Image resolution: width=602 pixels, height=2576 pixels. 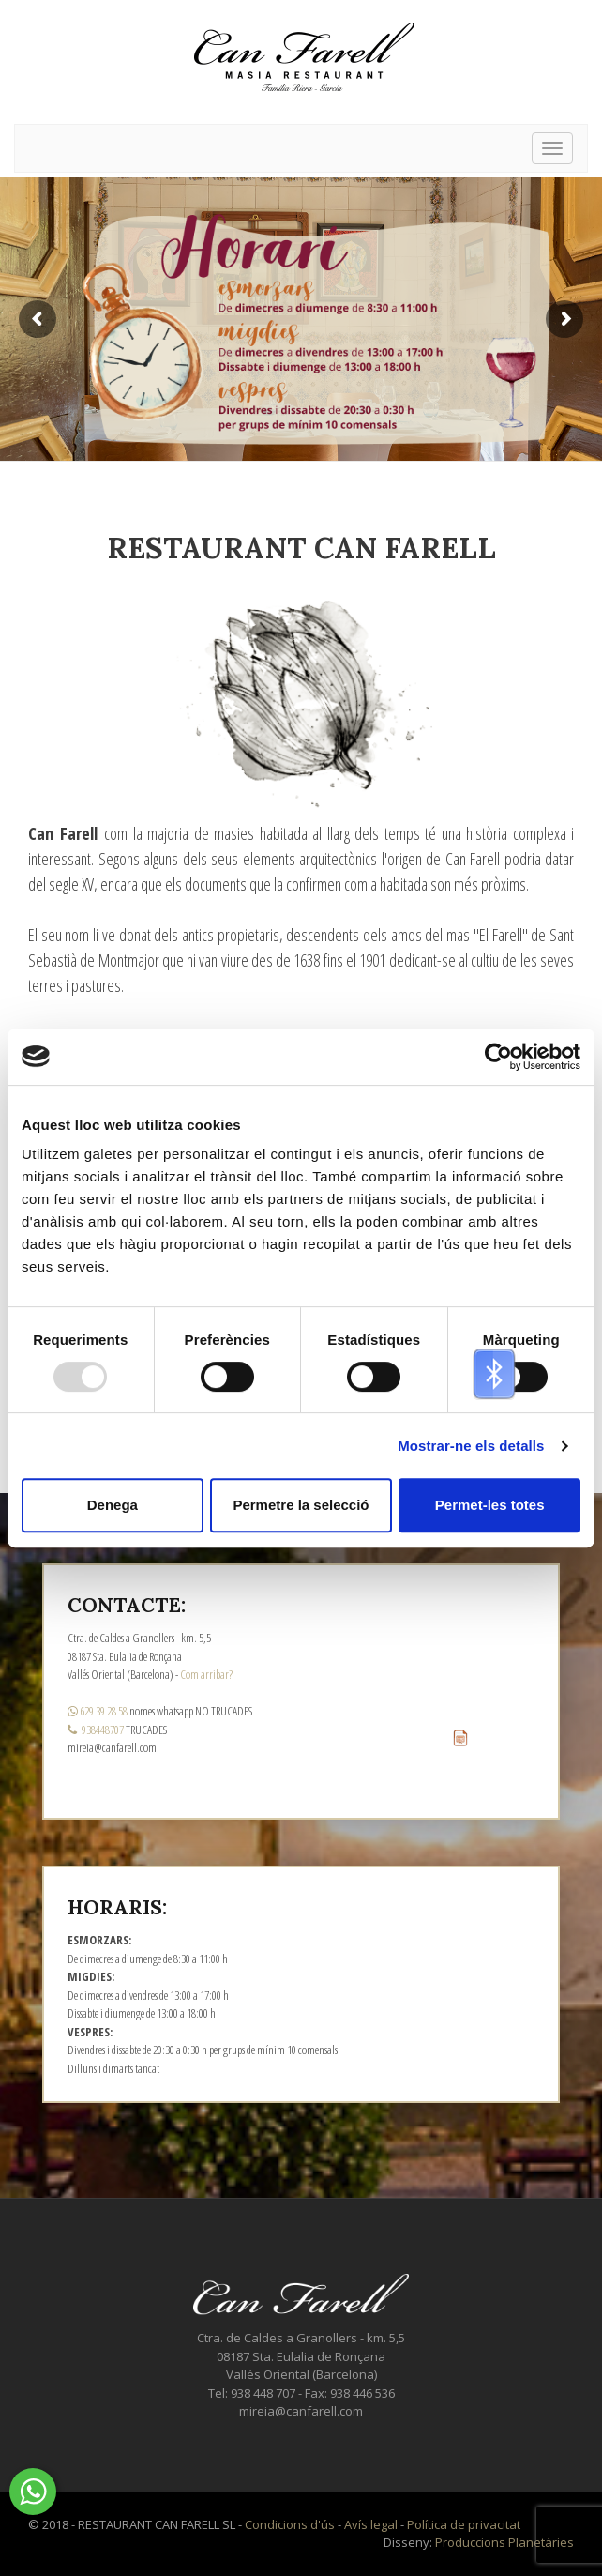 What do you see at coordinates (460, 1738) in the screenshot?
I see `libreoffice impress presentation file` at bounding box center [460, 1738].